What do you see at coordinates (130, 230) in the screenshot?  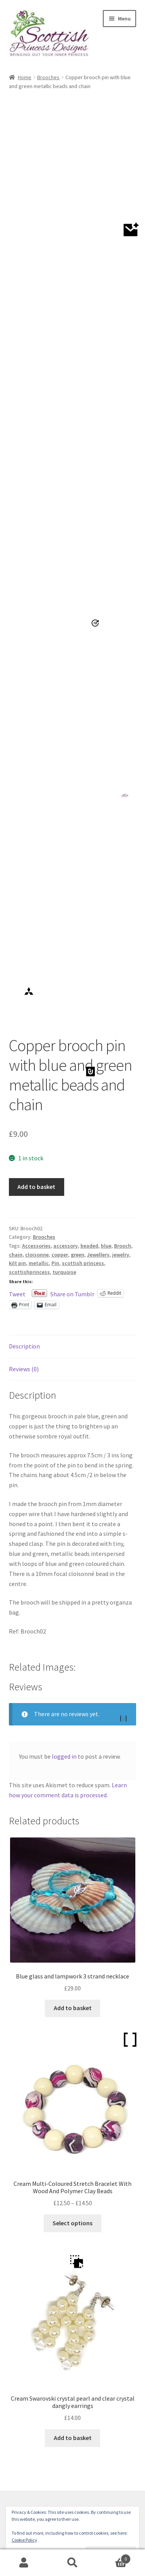 I see `access AI-powered email features` at bounding box center [130, 230].